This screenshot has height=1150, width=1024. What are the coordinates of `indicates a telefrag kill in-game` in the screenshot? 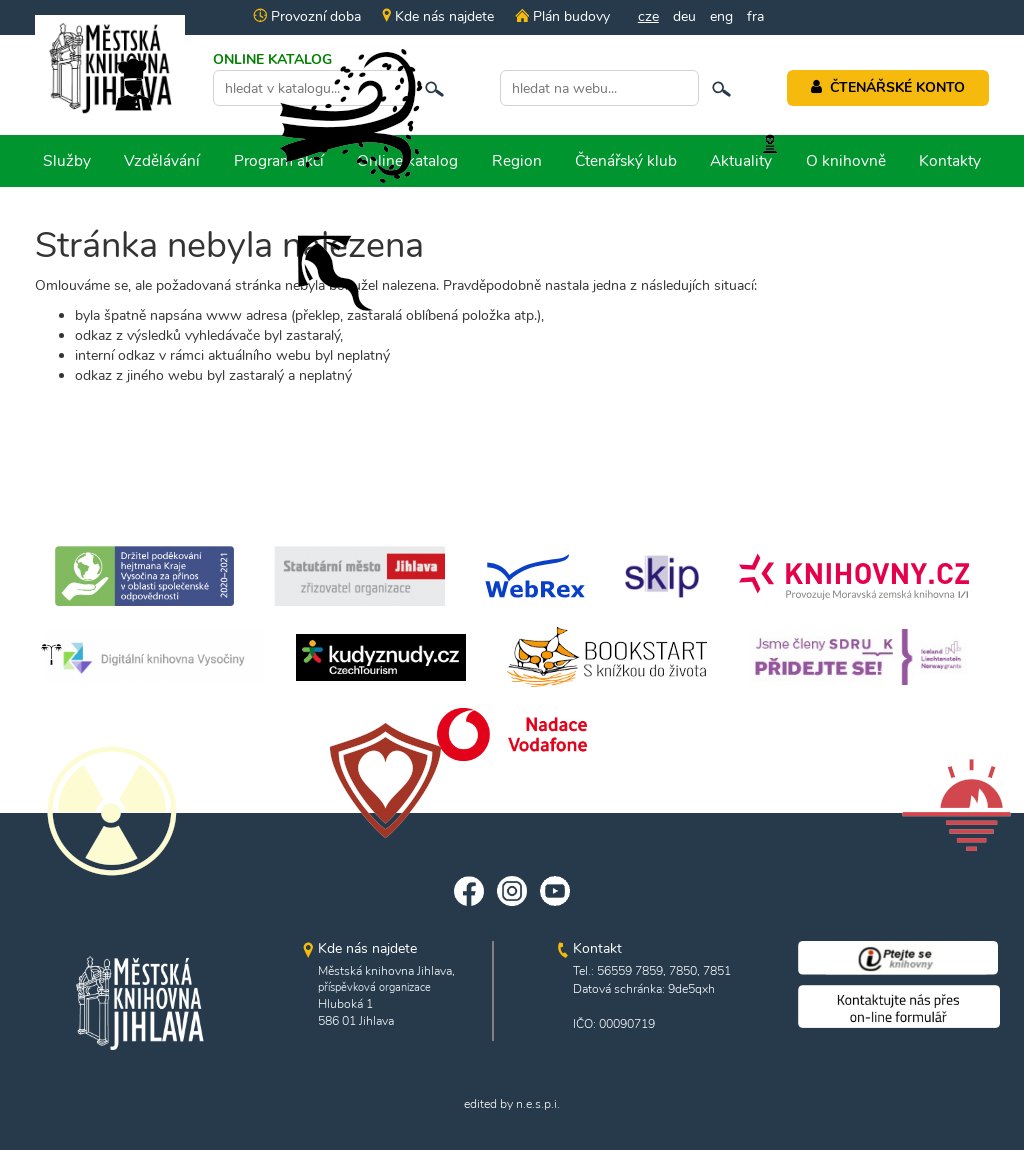 It's located at (770, 144).